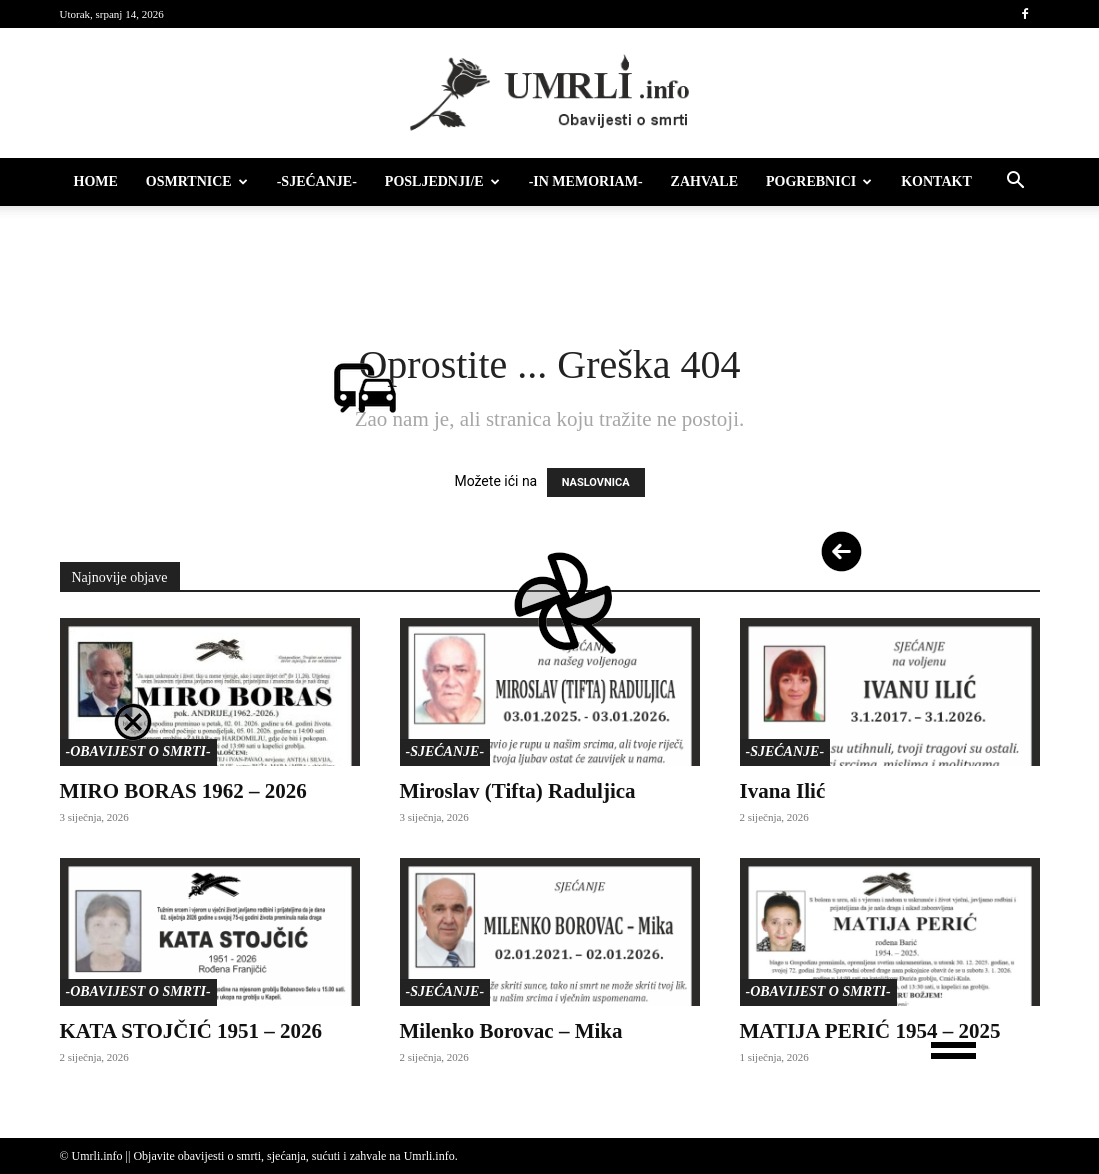 The width and height of the screenshot is (1099, 1174). I want to click on drag to reorder items in a list, so click(953, 1050).